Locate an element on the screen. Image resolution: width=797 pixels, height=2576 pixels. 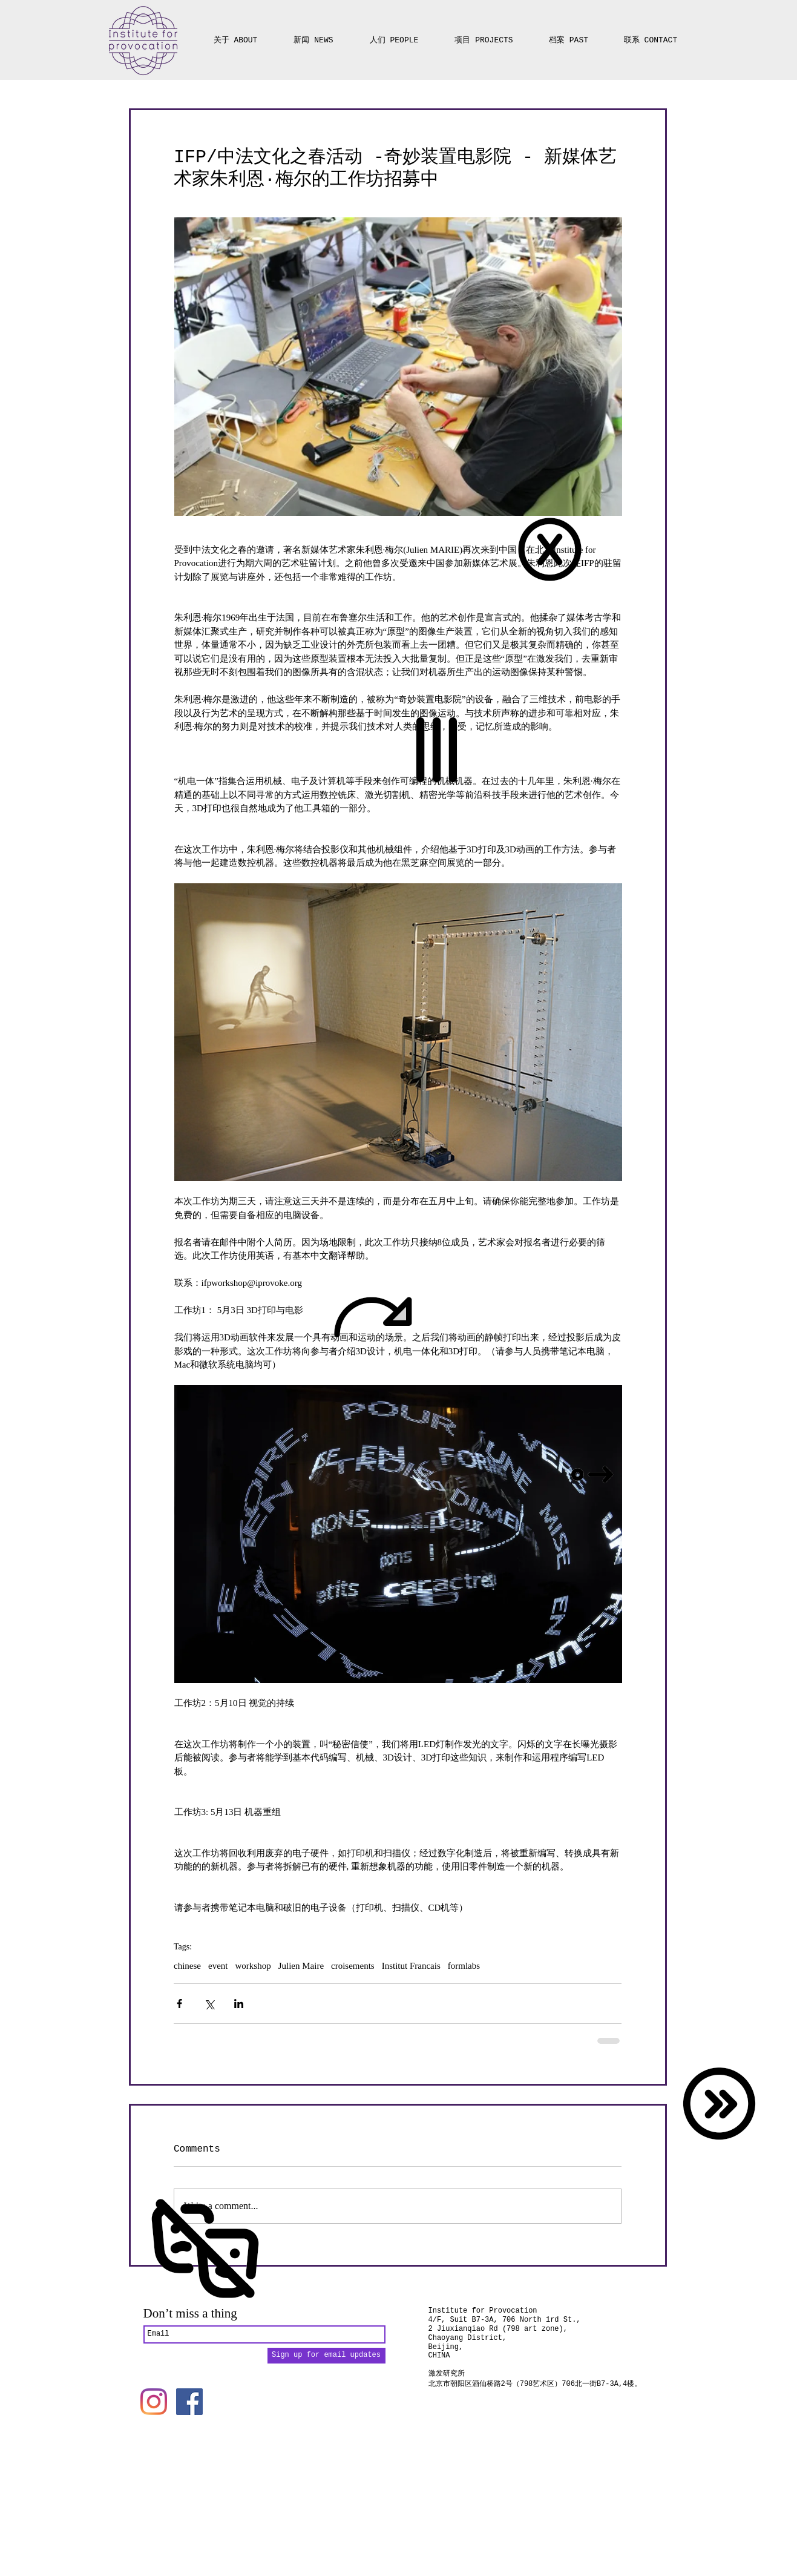
indicates a count of three is located at coordinates (436, 749).